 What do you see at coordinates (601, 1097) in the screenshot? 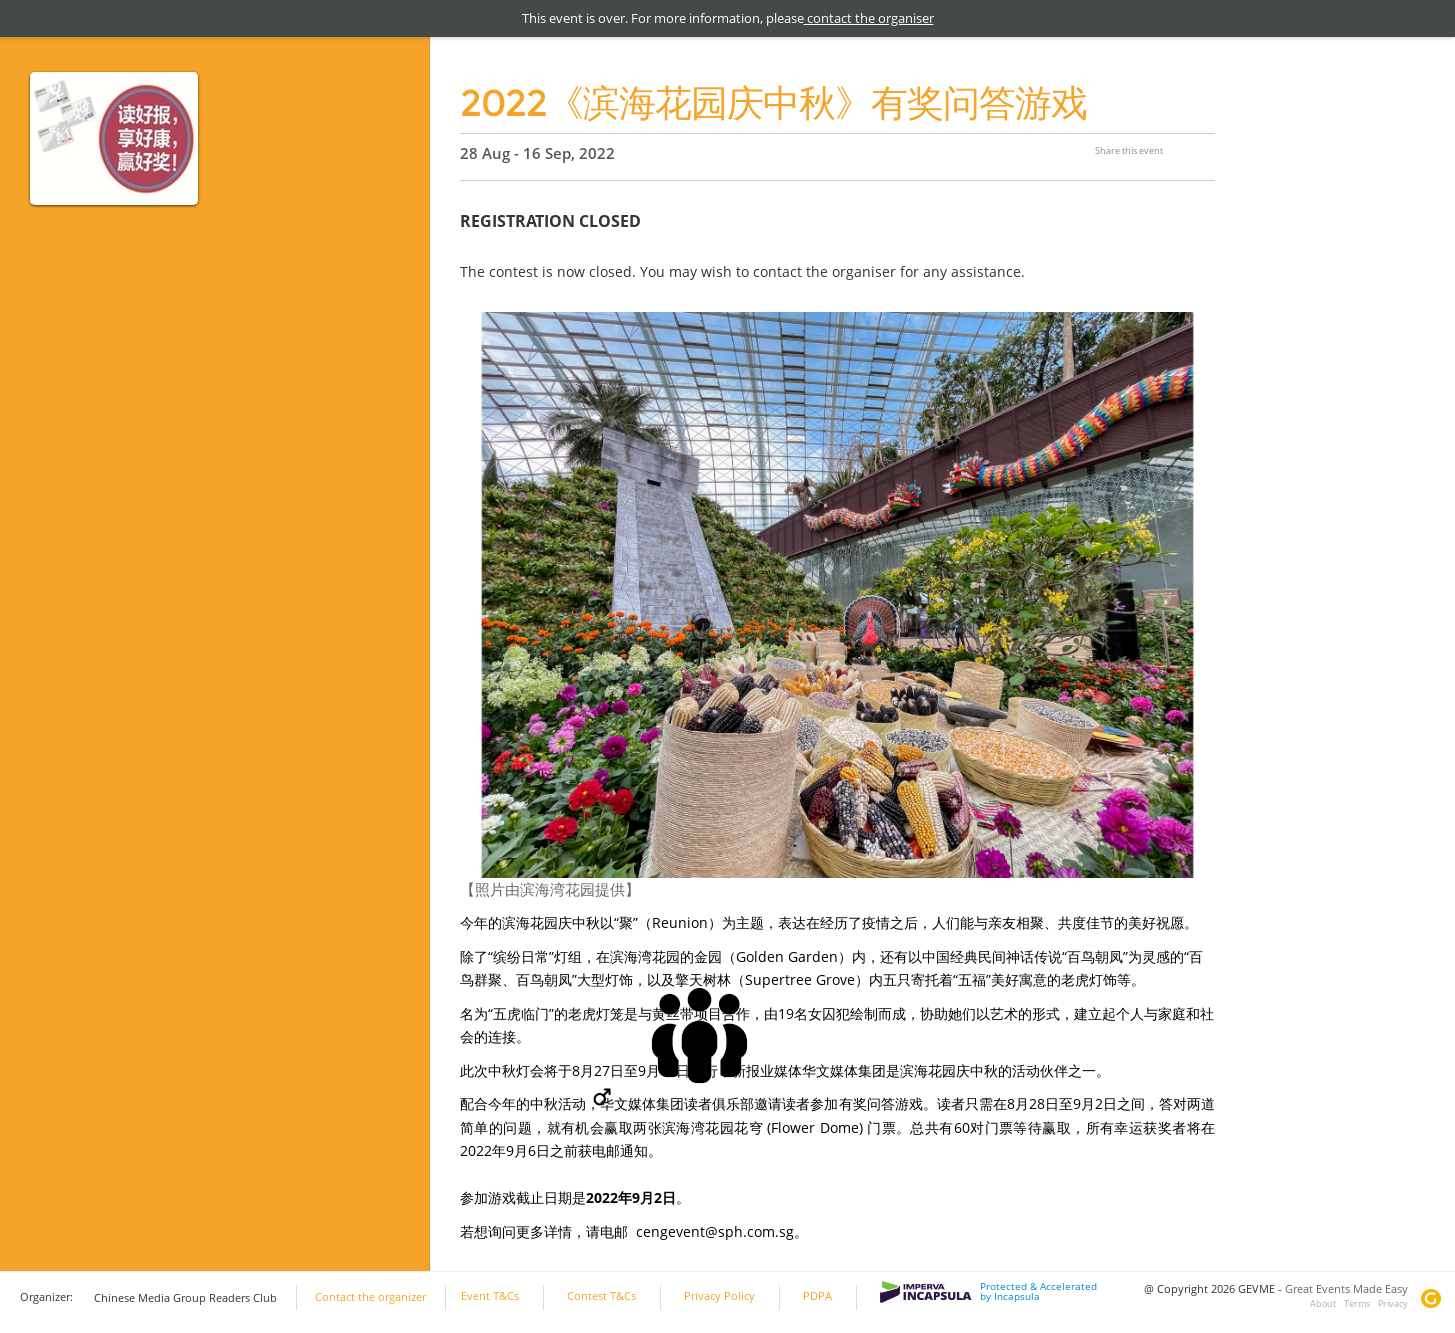
I see `indicates male gender selection` at bounding box center [601, 1097].